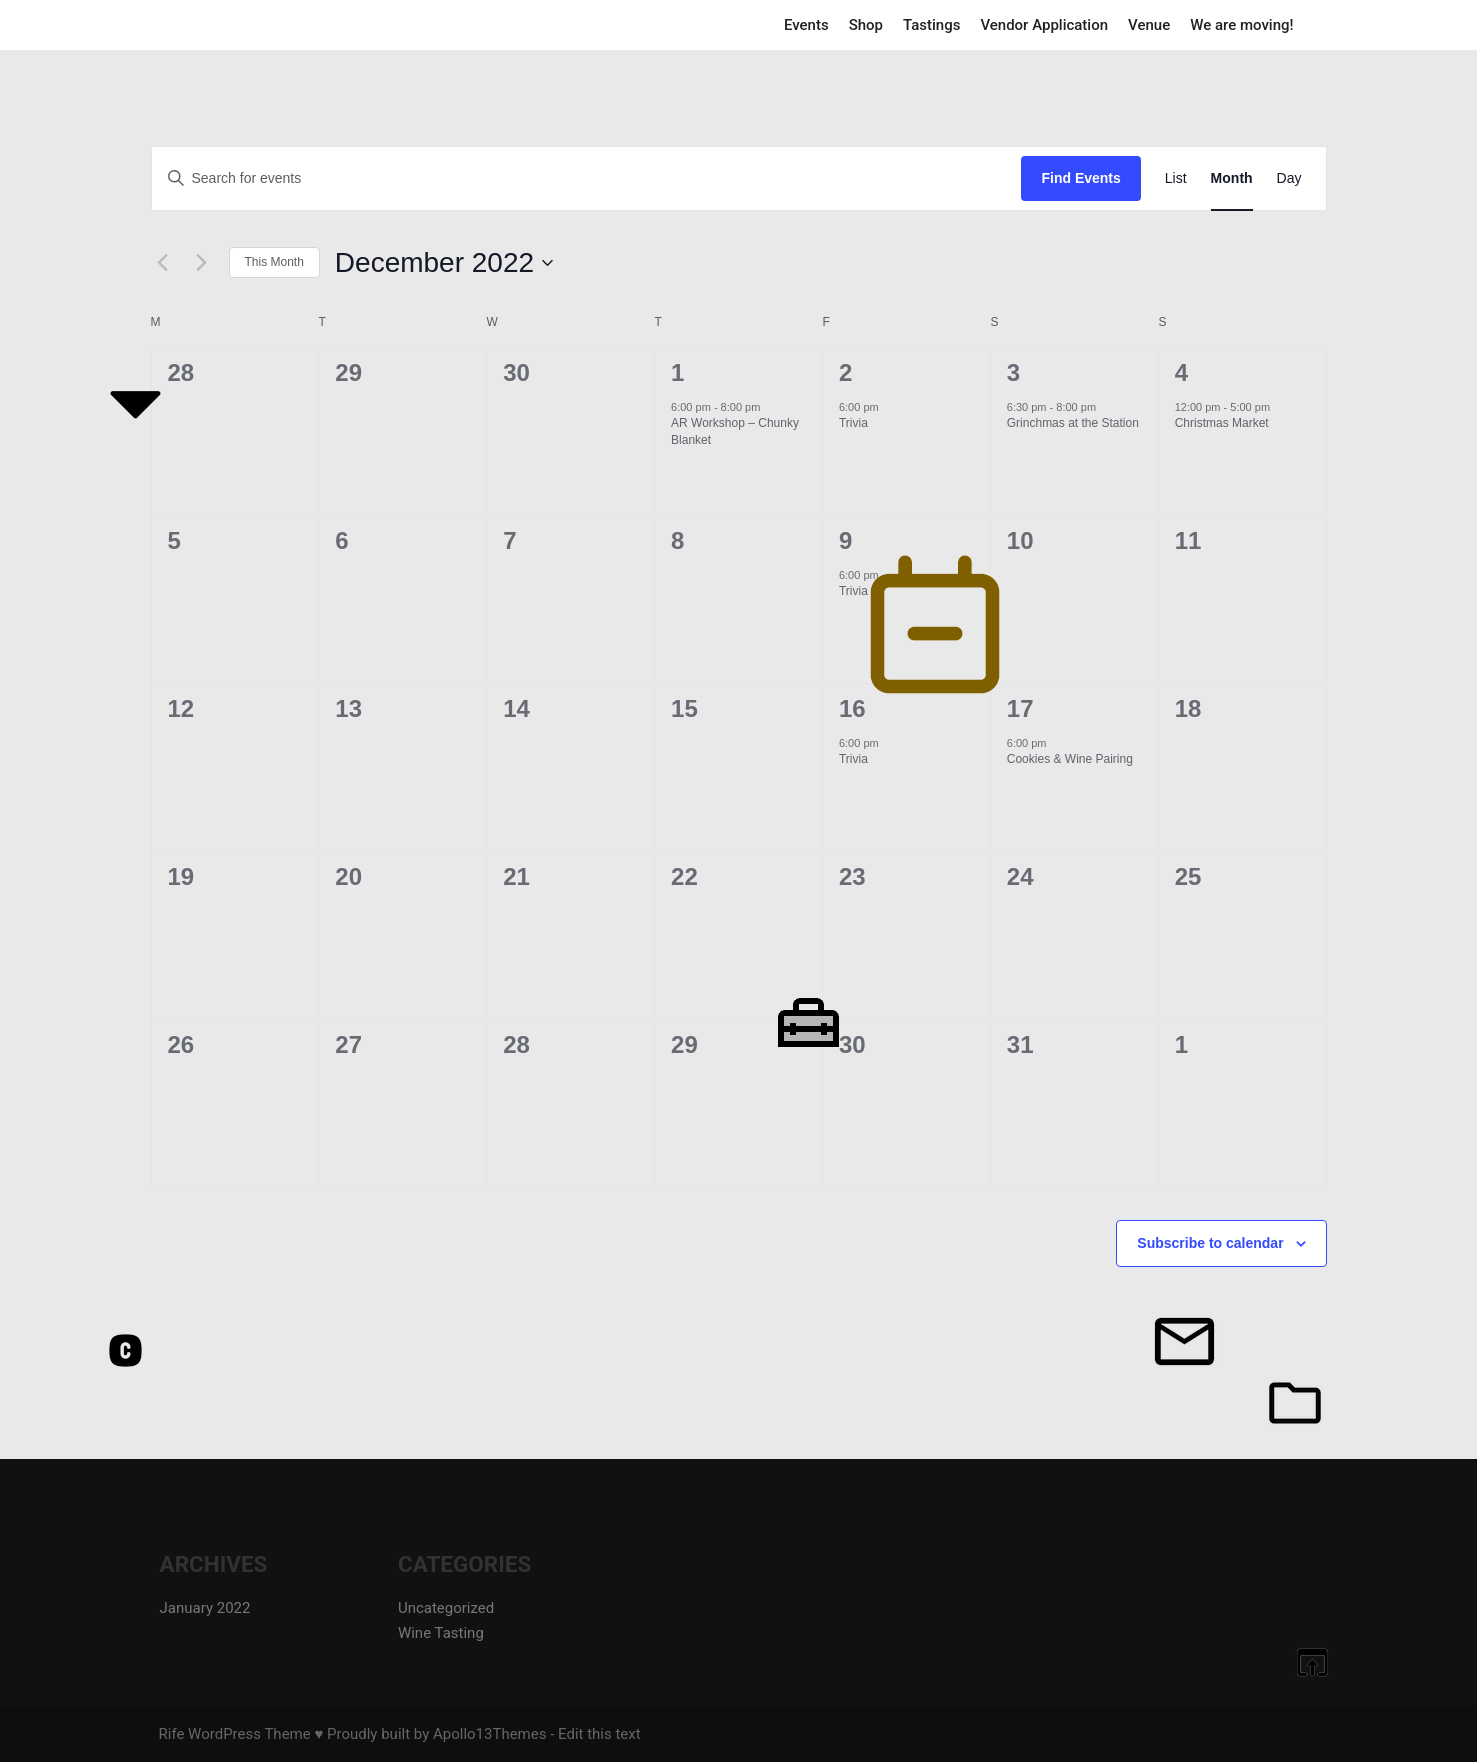  I want to click on remove an event from your calendar, so click(935, 629).